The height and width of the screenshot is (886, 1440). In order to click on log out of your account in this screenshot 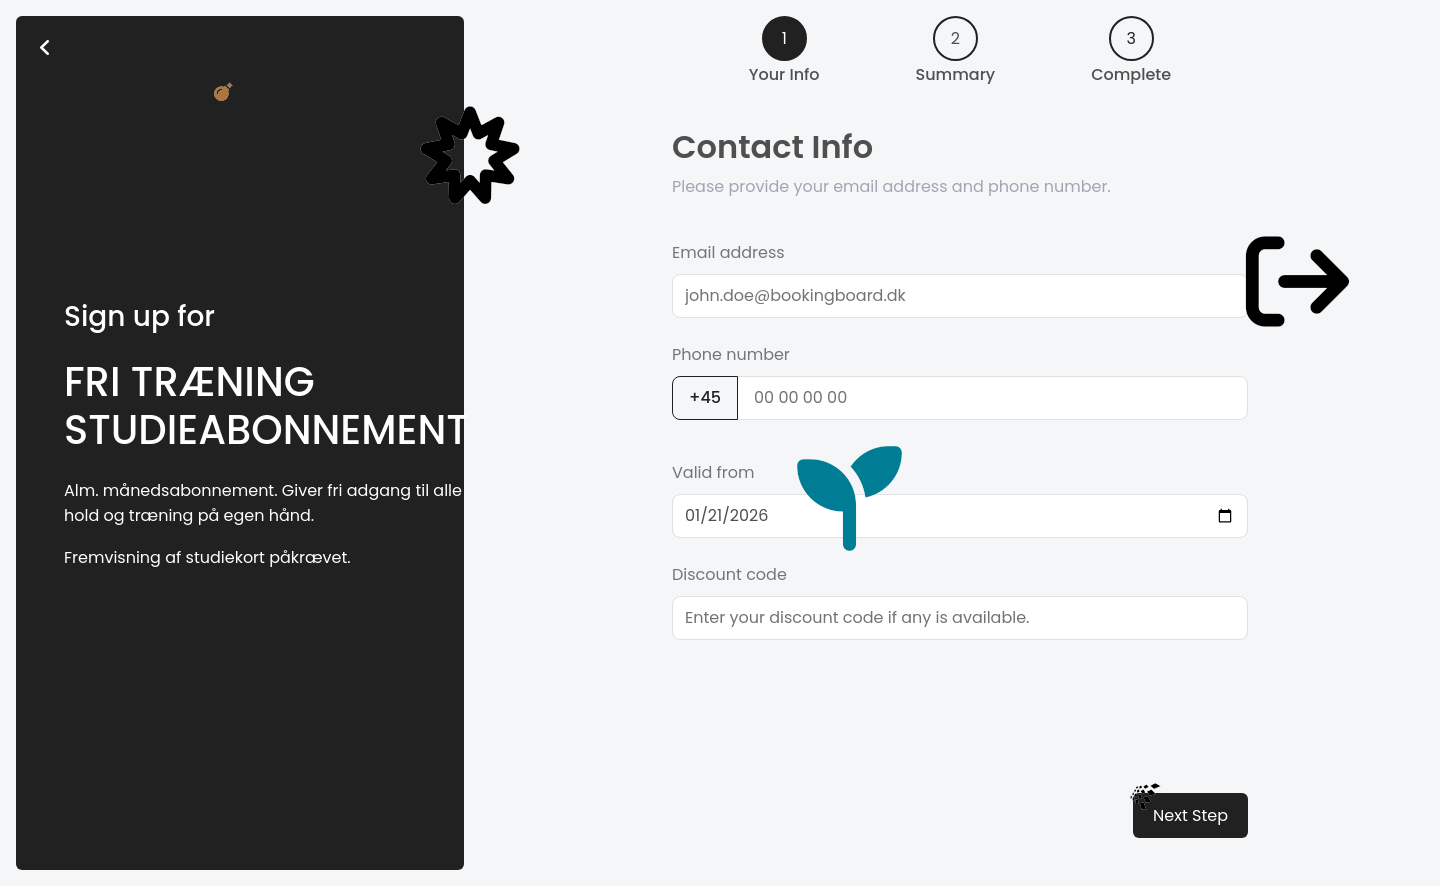, I will do `click(1297, 281)`.